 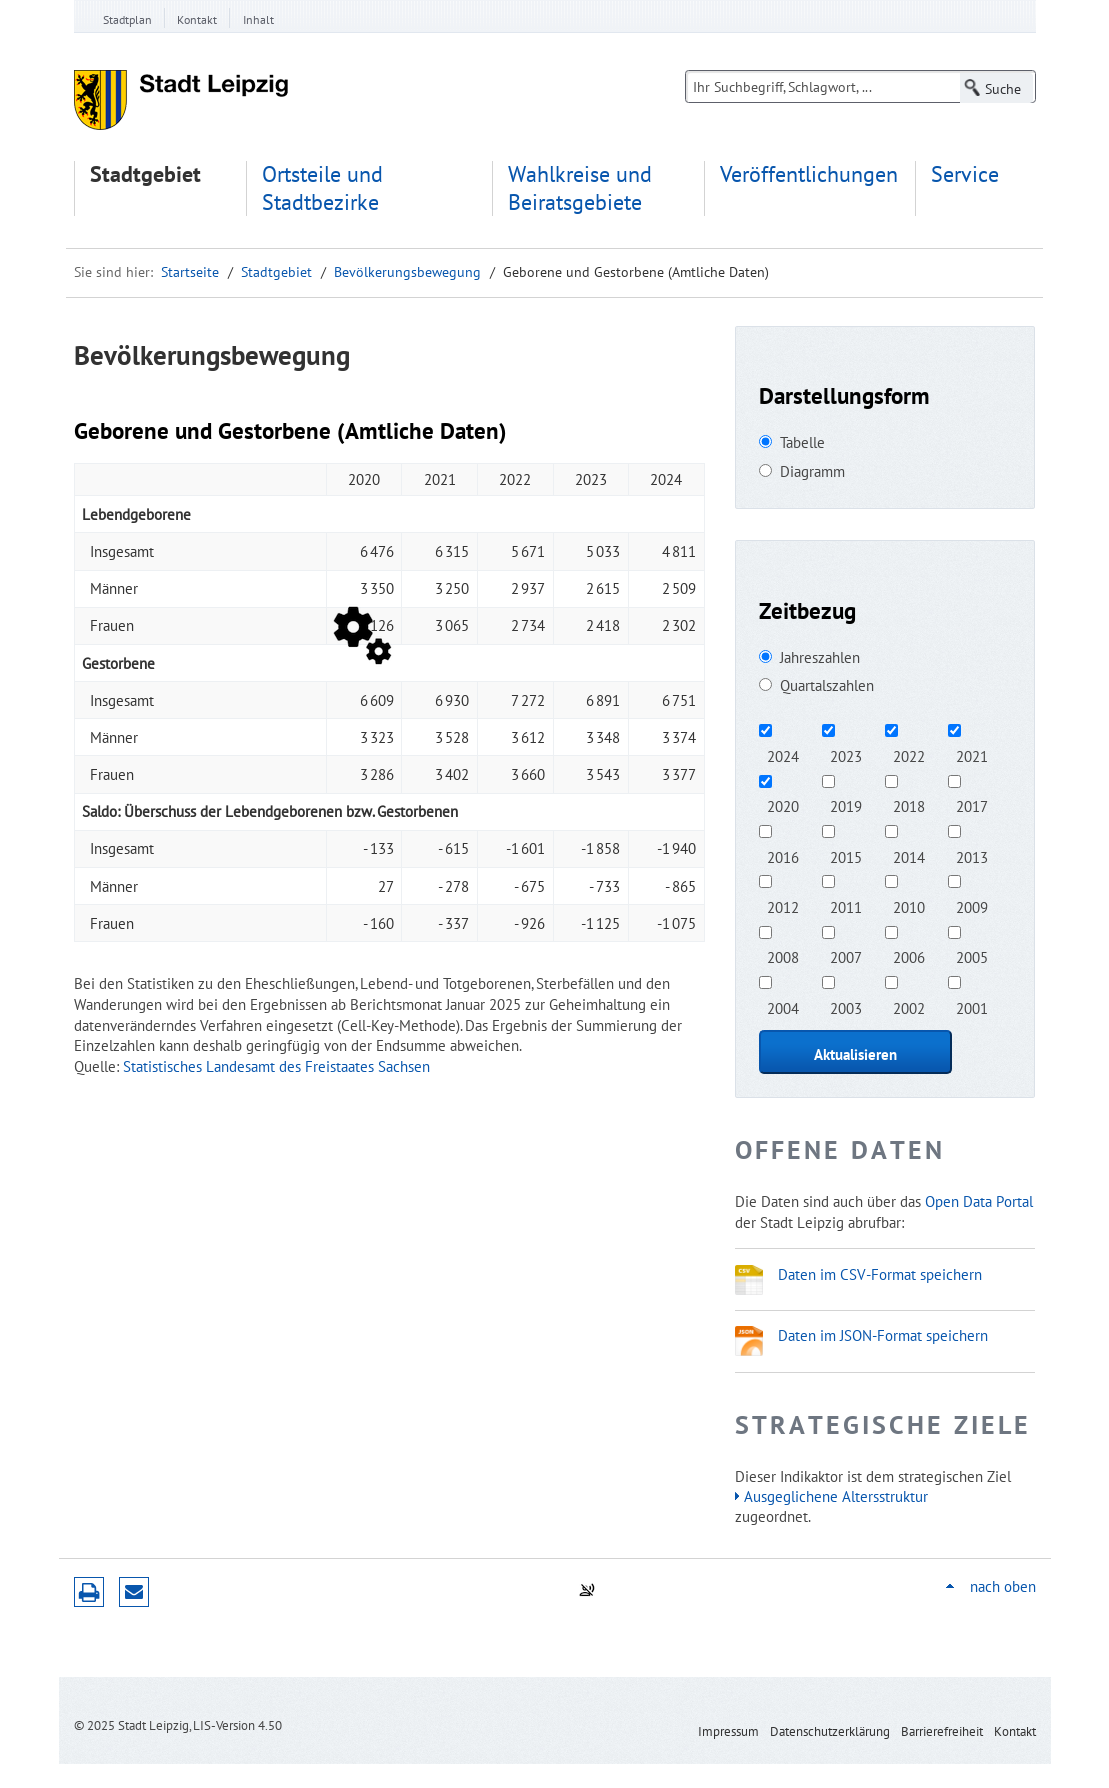 I want to click on access settings or configuration options, so click(x=362, y=635).